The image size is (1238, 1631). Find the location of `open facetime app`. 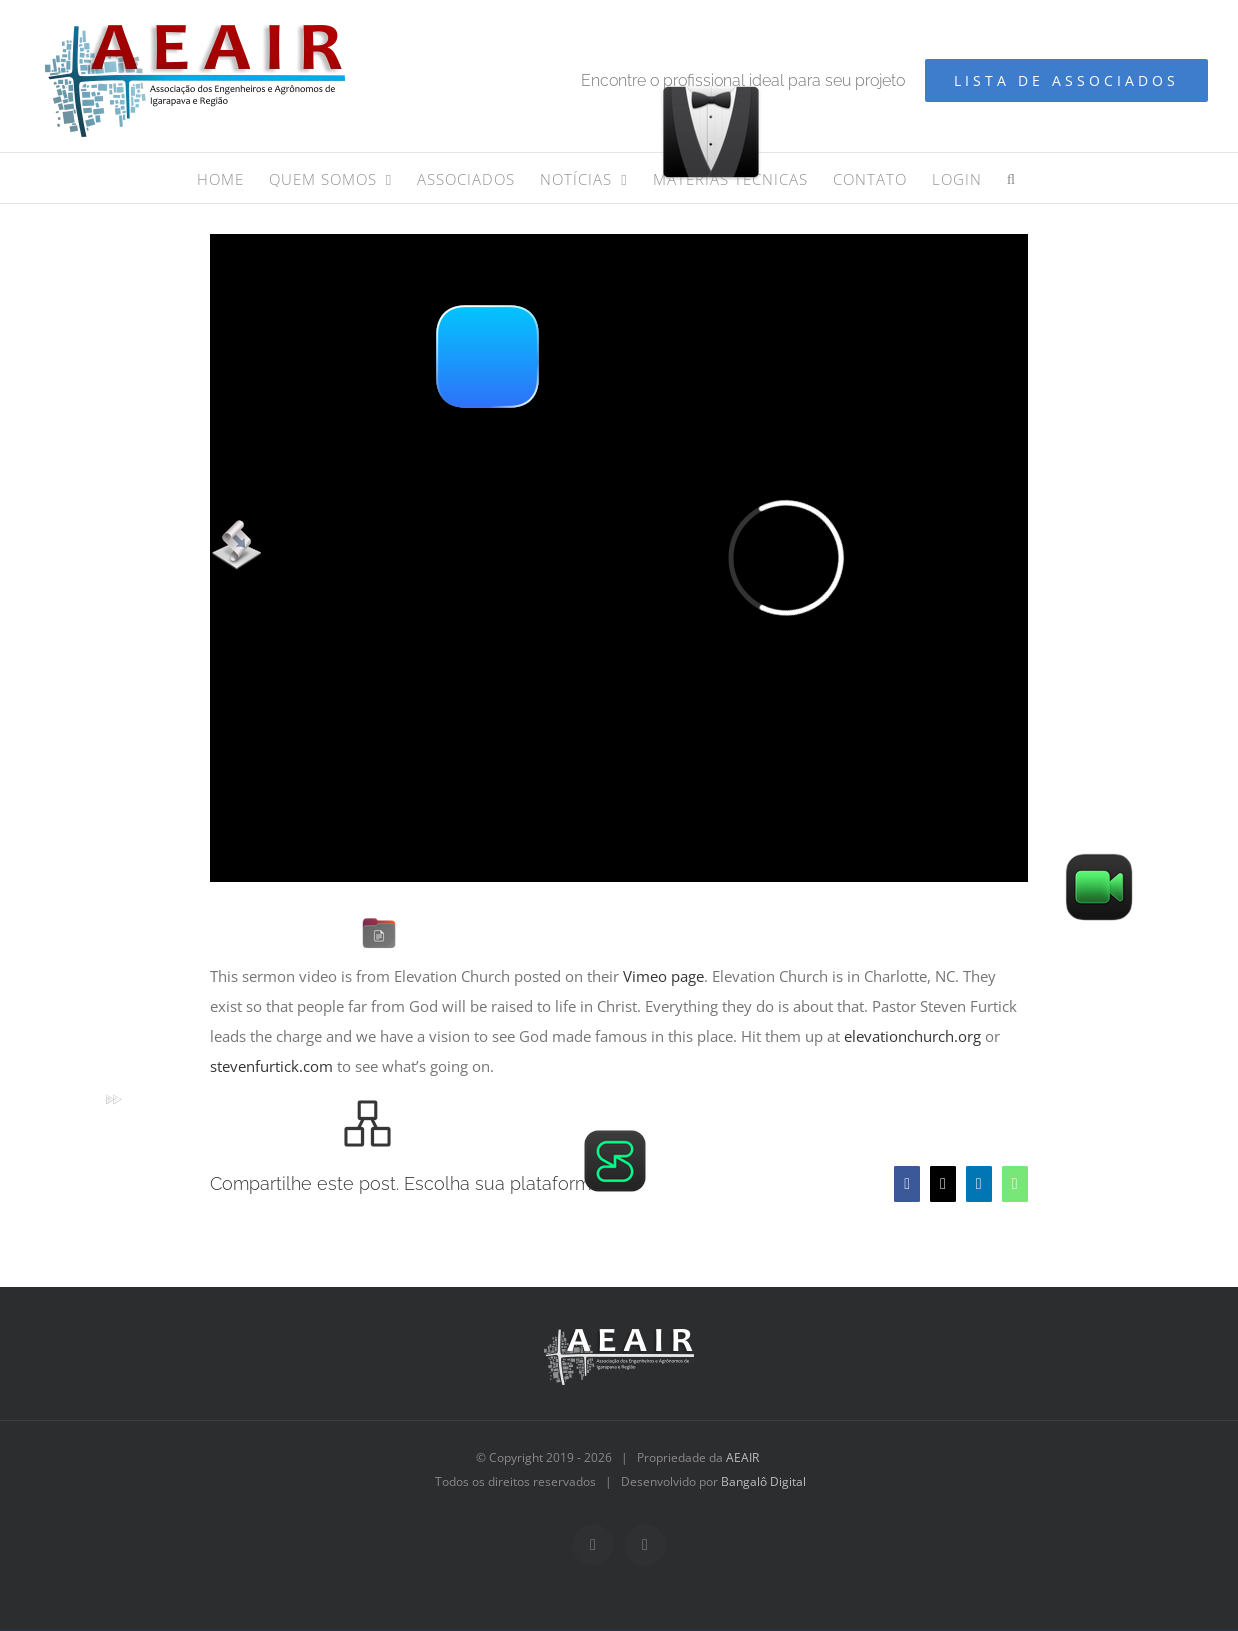

open facetime app is located at coordinates (1099, 887).